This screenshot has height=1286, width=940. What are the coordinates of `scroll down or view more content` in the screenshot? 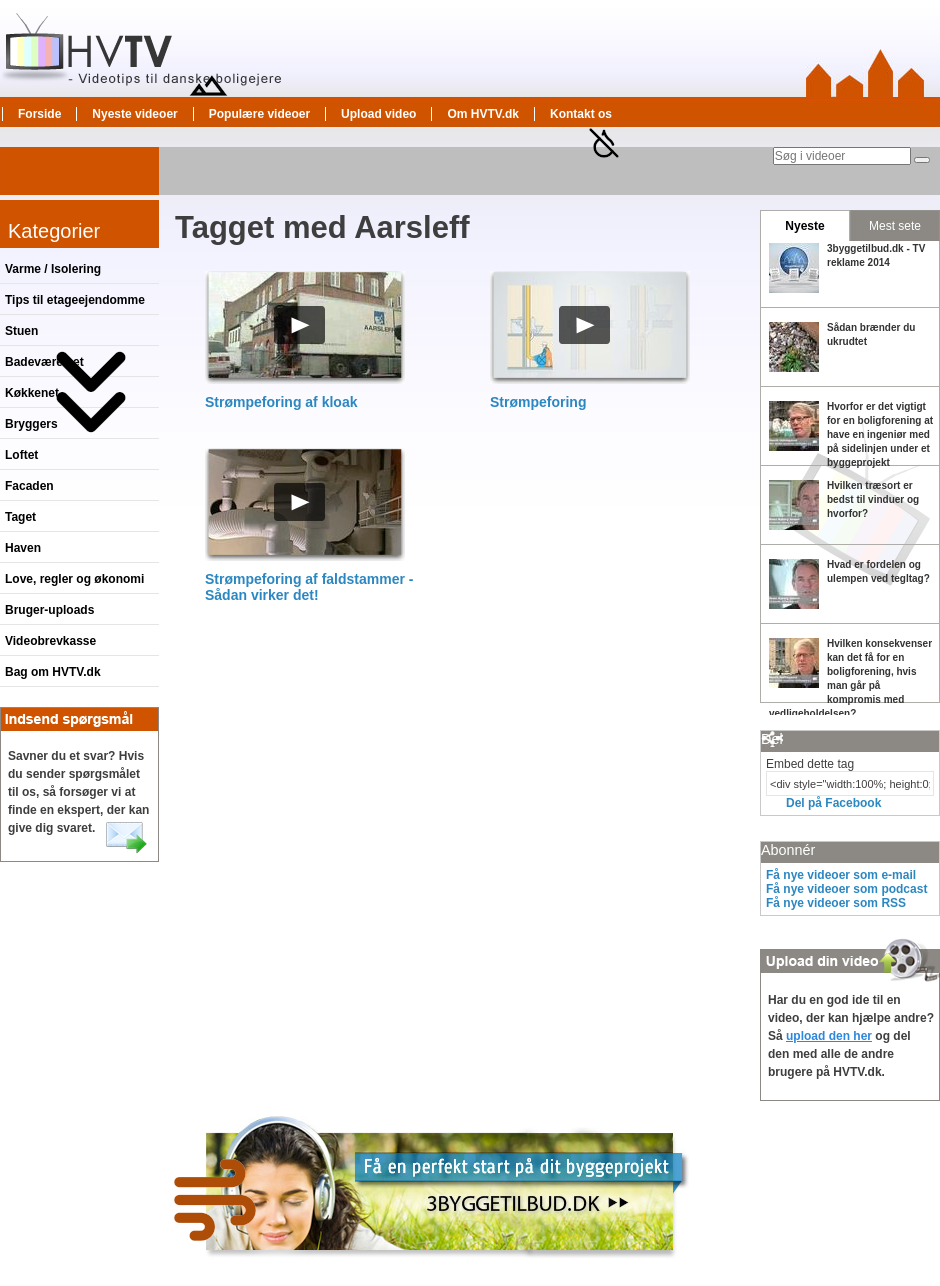 It's located at (91, 392).